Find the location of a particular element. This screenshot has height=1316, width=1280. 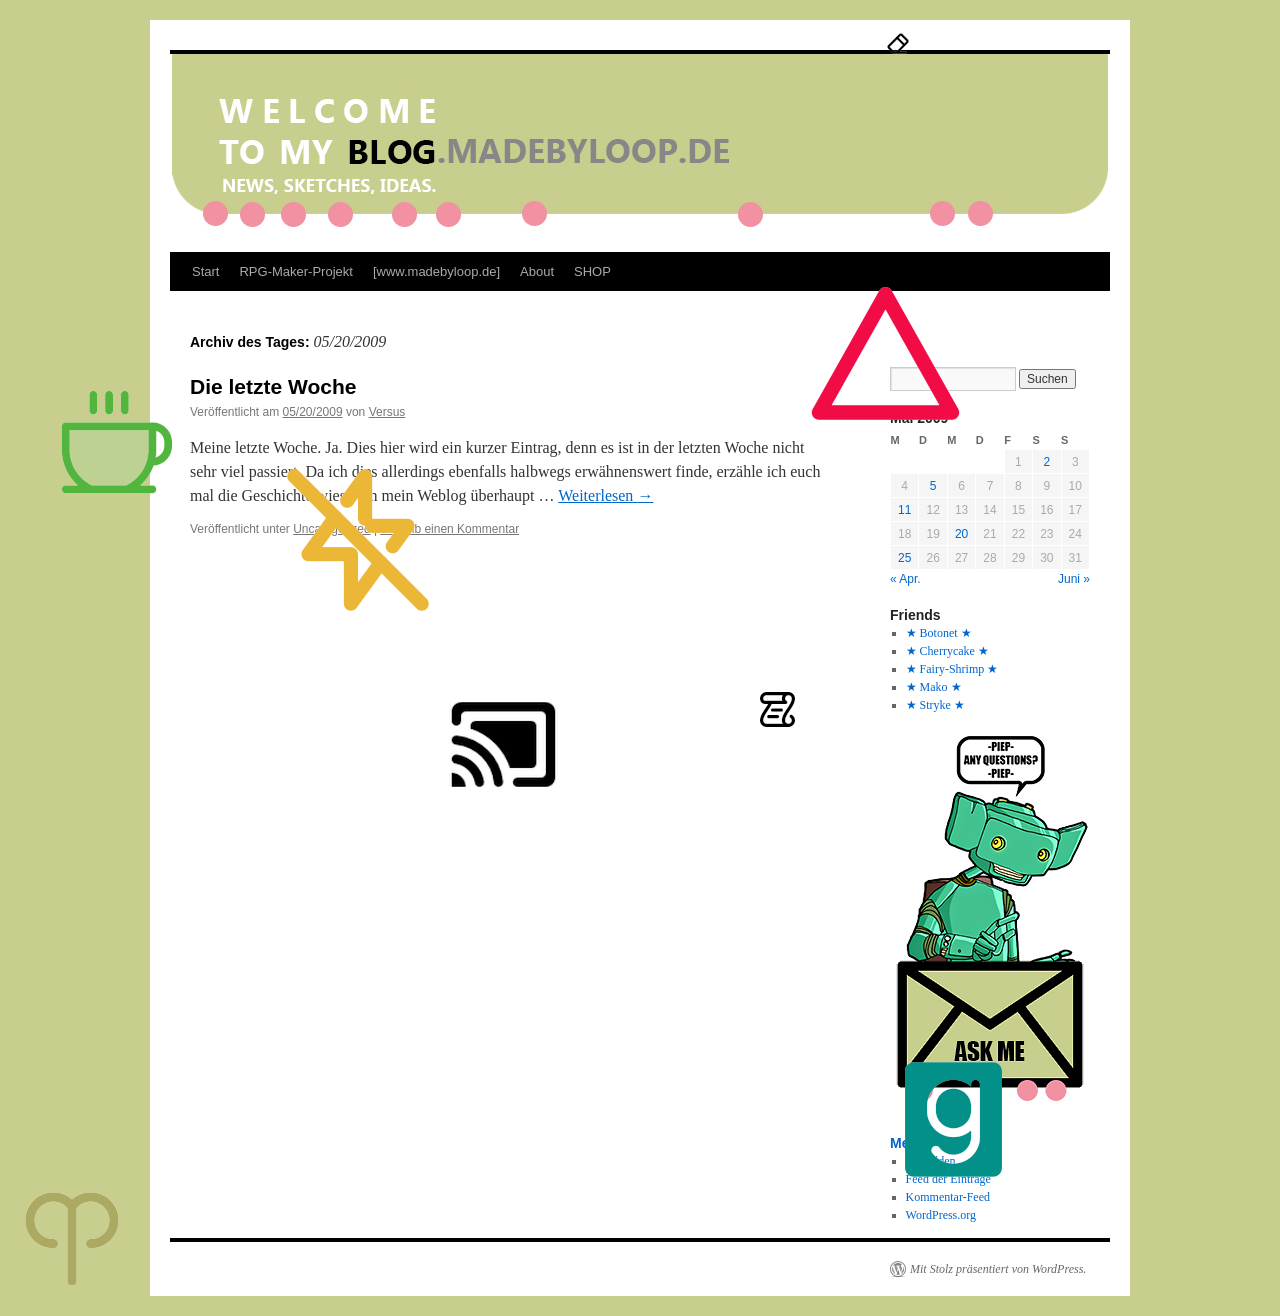

find nearby coffee shops or cafés is located at coordinates (113, 446).